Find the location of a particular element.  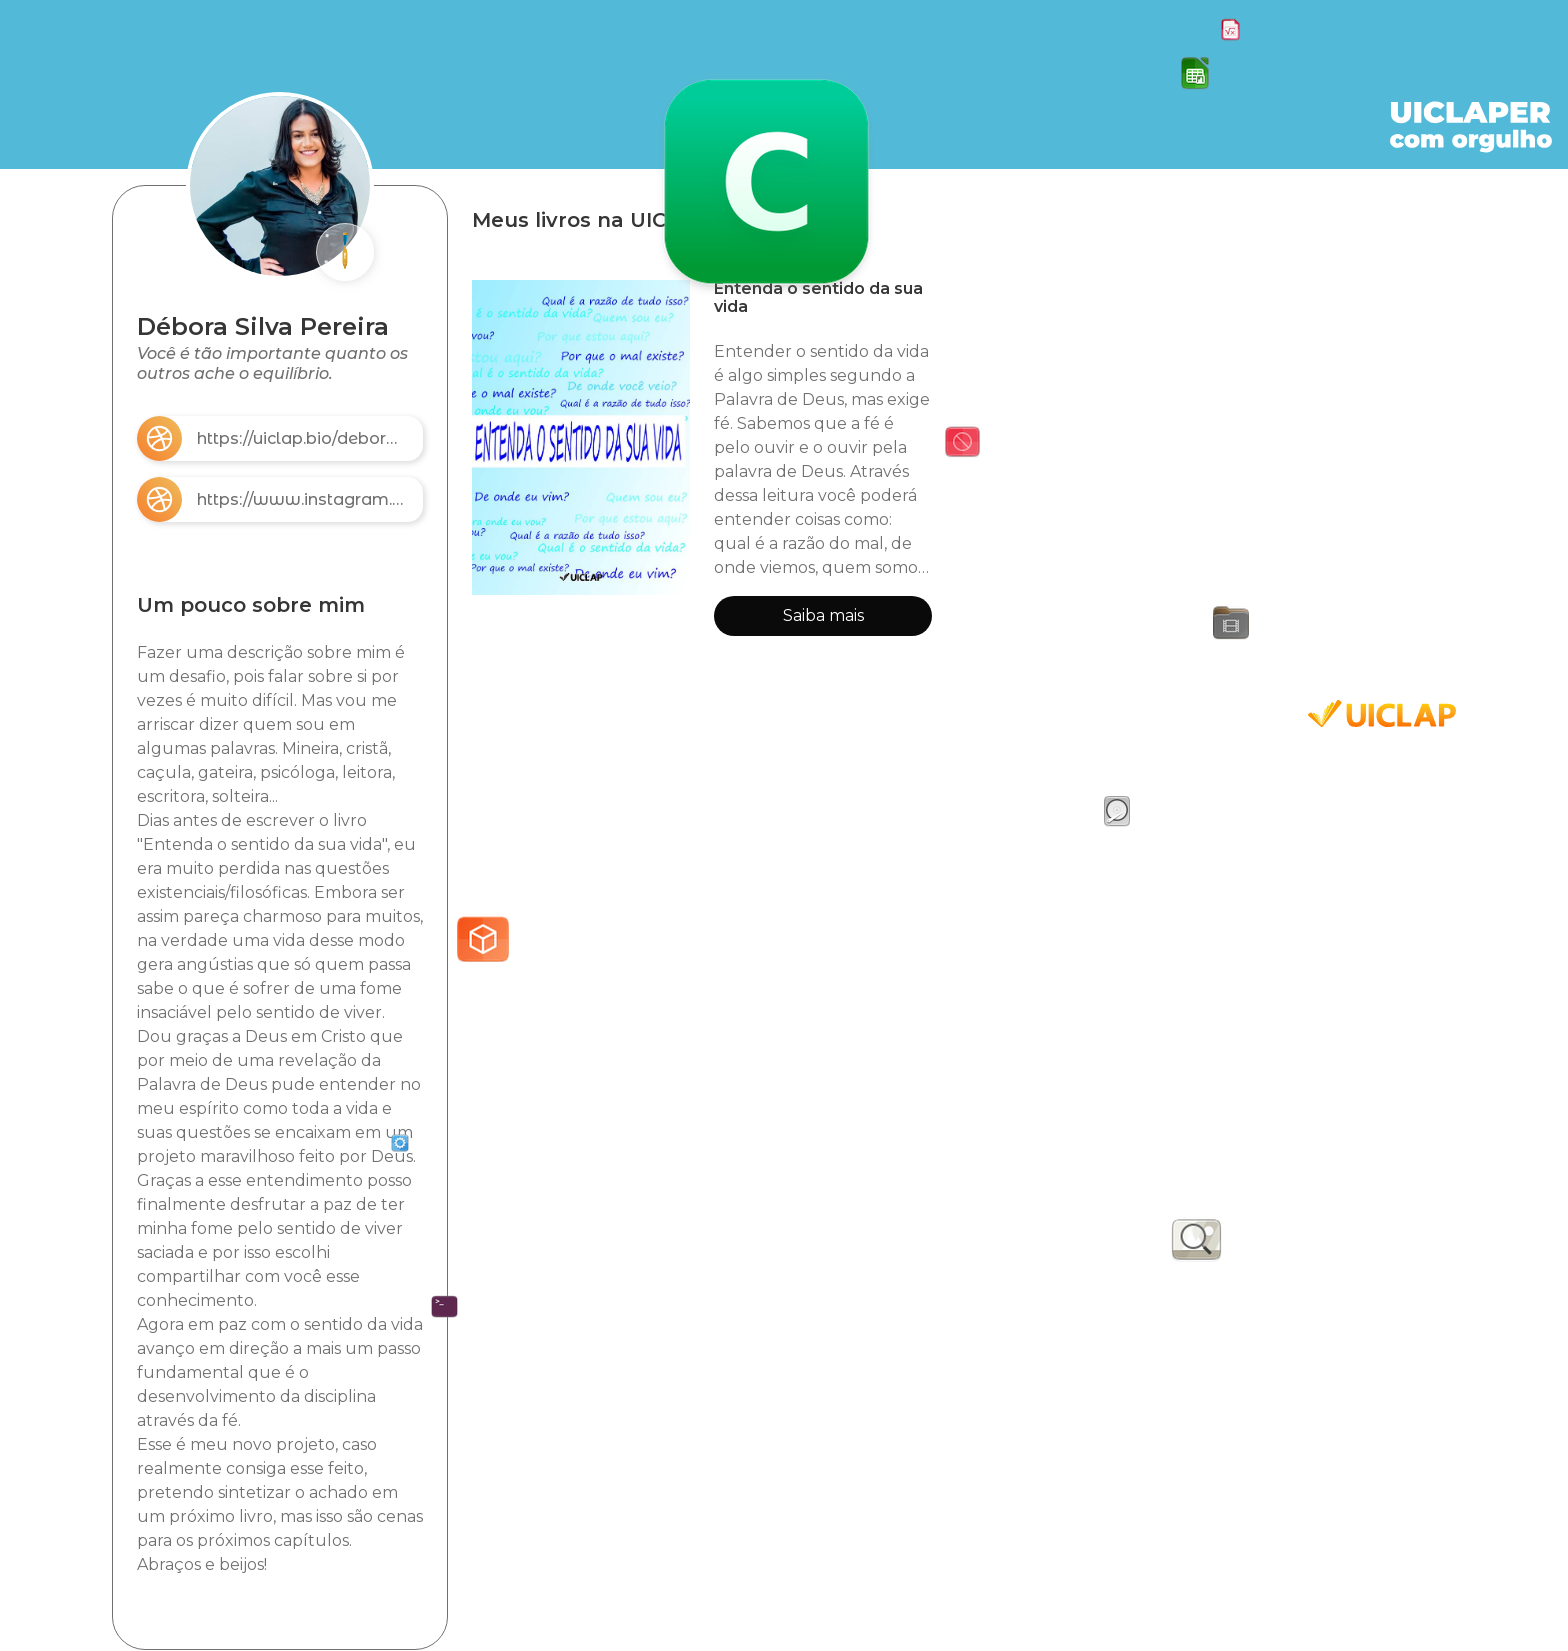

open the connectagram word puzzle game is located at coordinates (766, 181).